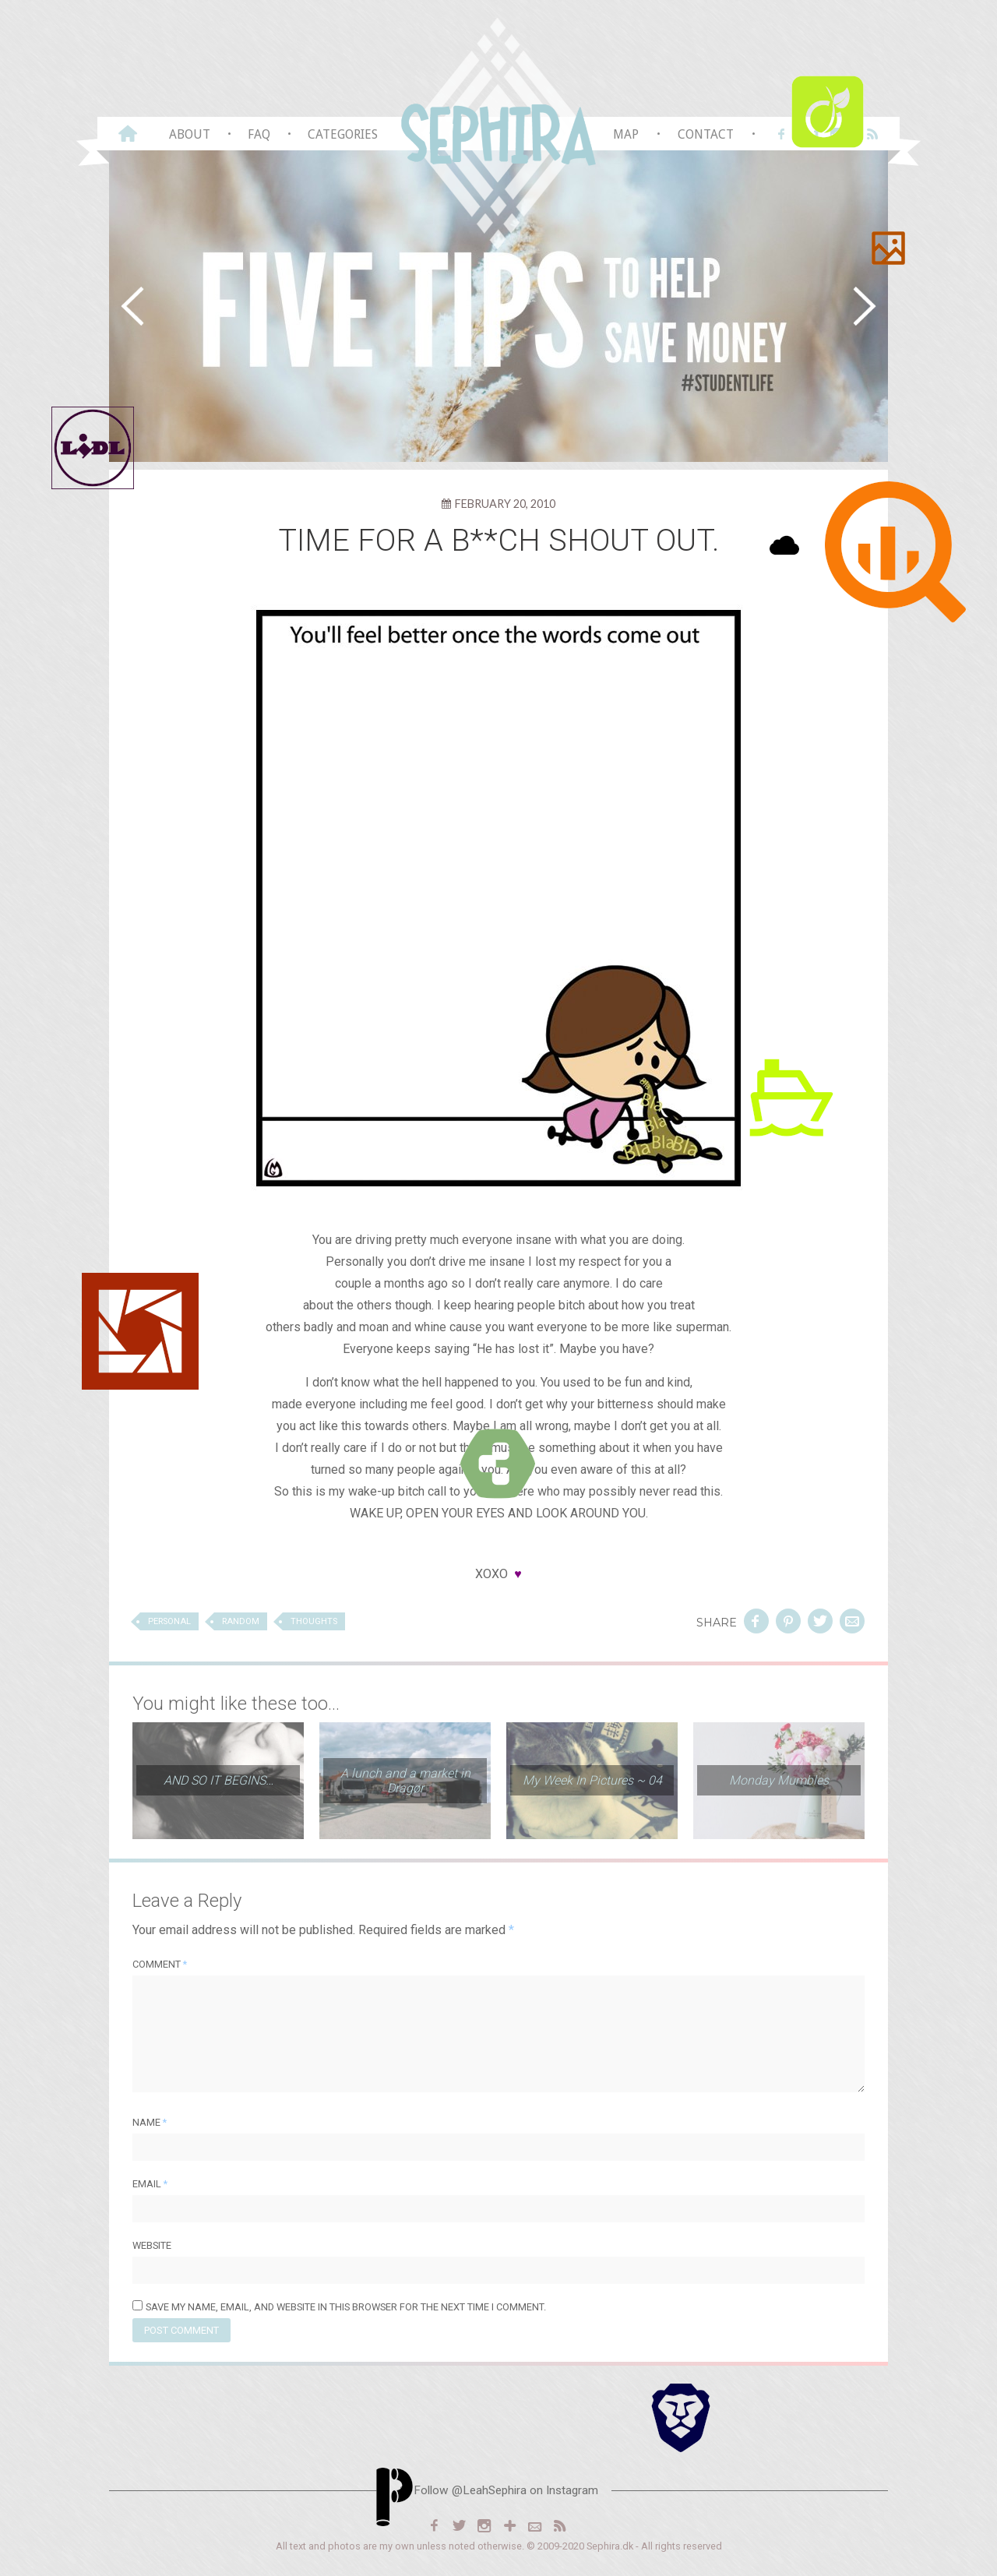  What do you see at coordinates (498, 1464) in the screenshot?
I see `cloudron platform logo` at bounding box center [498, 1464].